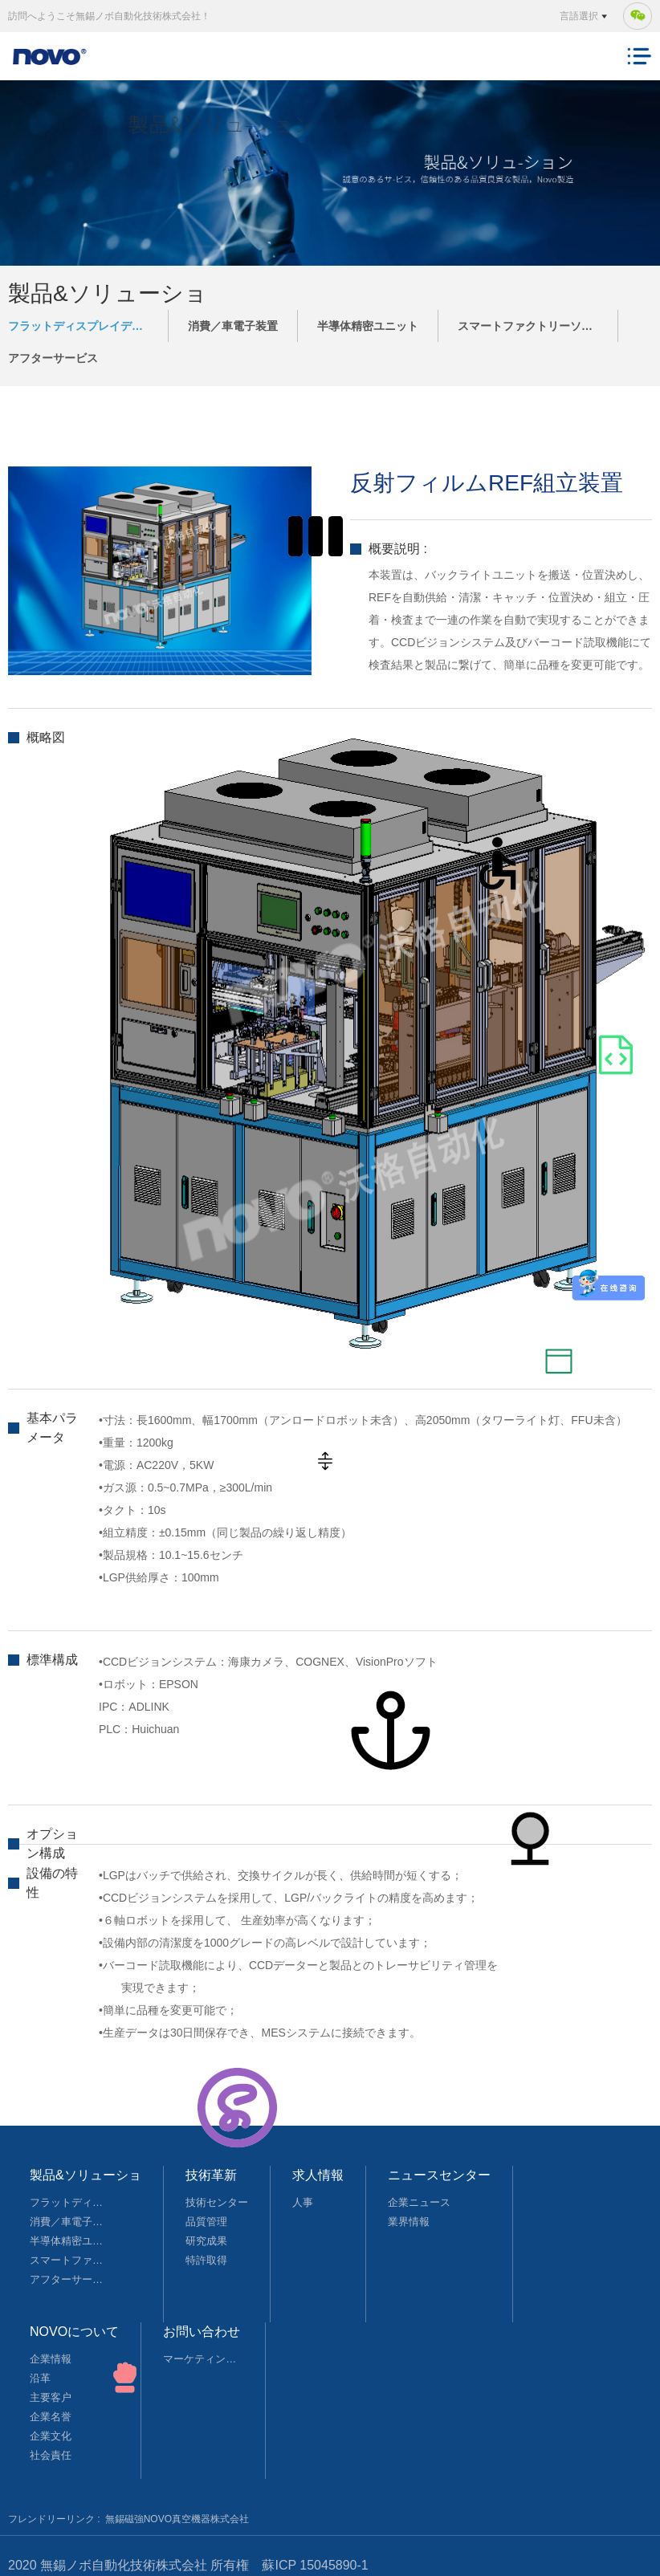 The image size is (660, 2576). Describe the element at coordinates (616, 1055) in the screenshot. I see `open a code or source file` at that location.